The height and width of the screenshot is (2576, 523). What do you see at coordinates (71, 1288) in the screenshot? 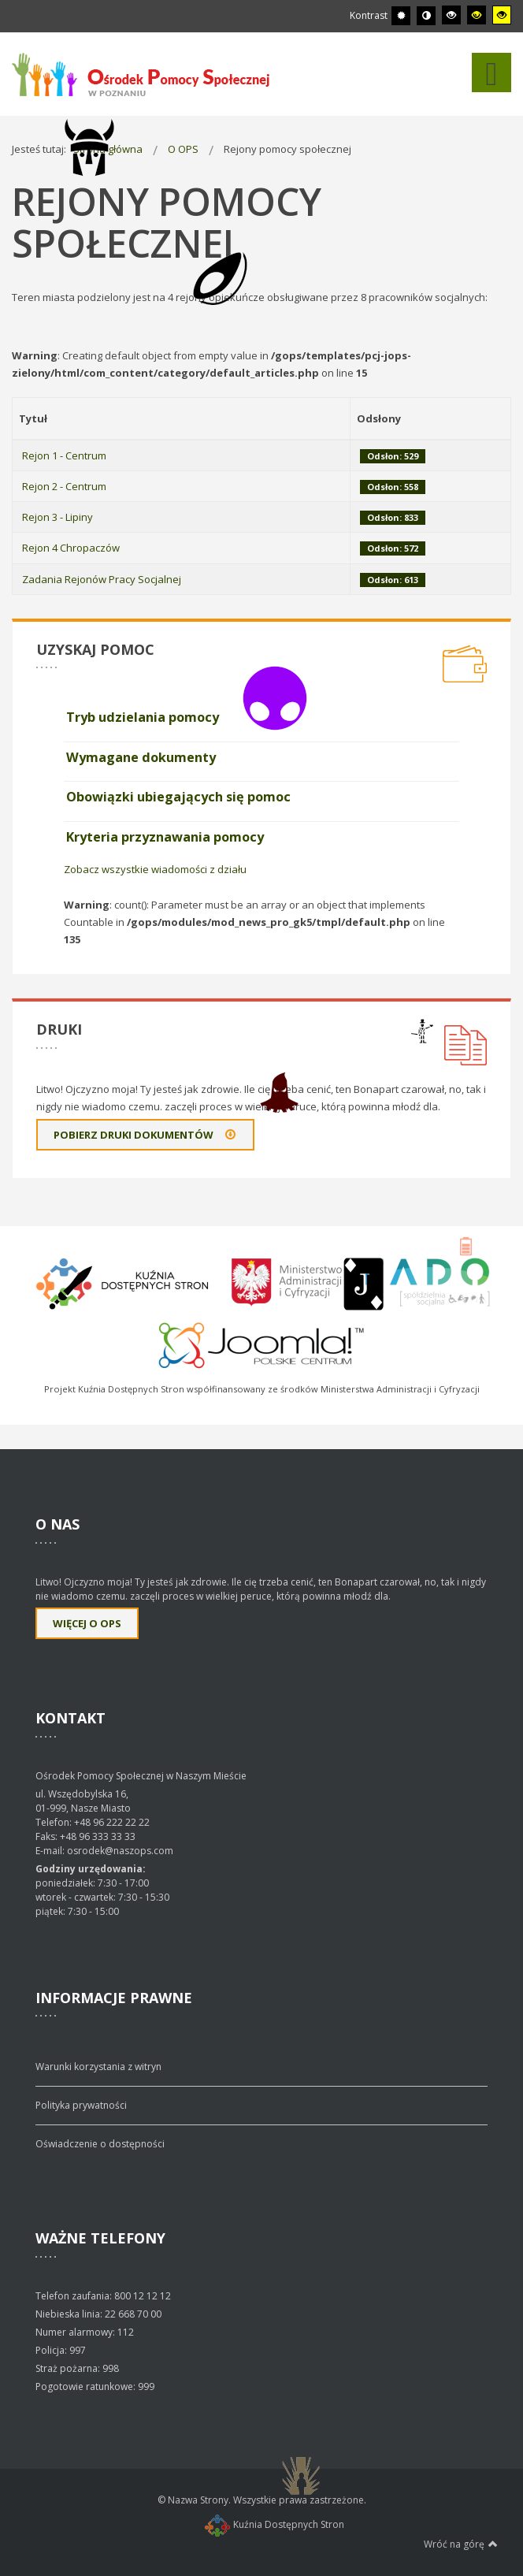
I see `select sword or melee weapon in game` at bounding box center [71, 1288].